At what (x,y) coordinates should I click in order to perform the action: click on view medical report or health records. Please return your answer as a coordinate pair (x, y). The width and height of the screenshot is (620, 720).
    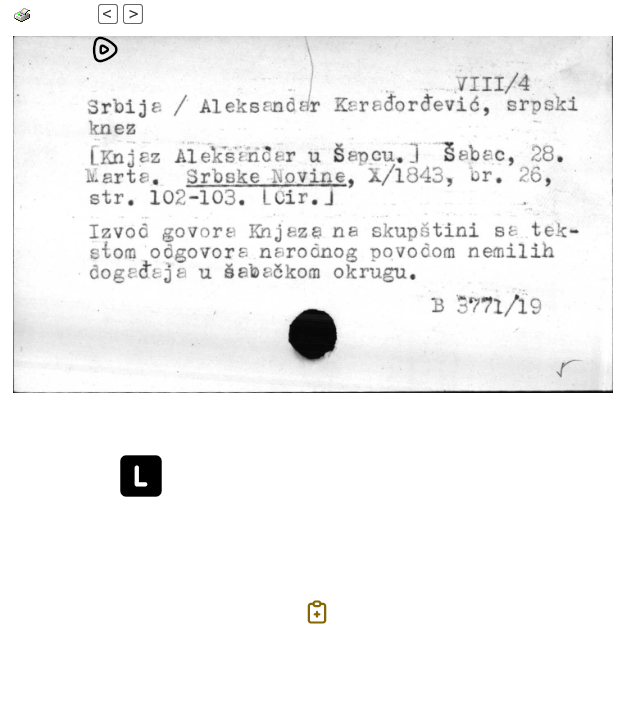
    Looking at the image, I should click on (317, 612).